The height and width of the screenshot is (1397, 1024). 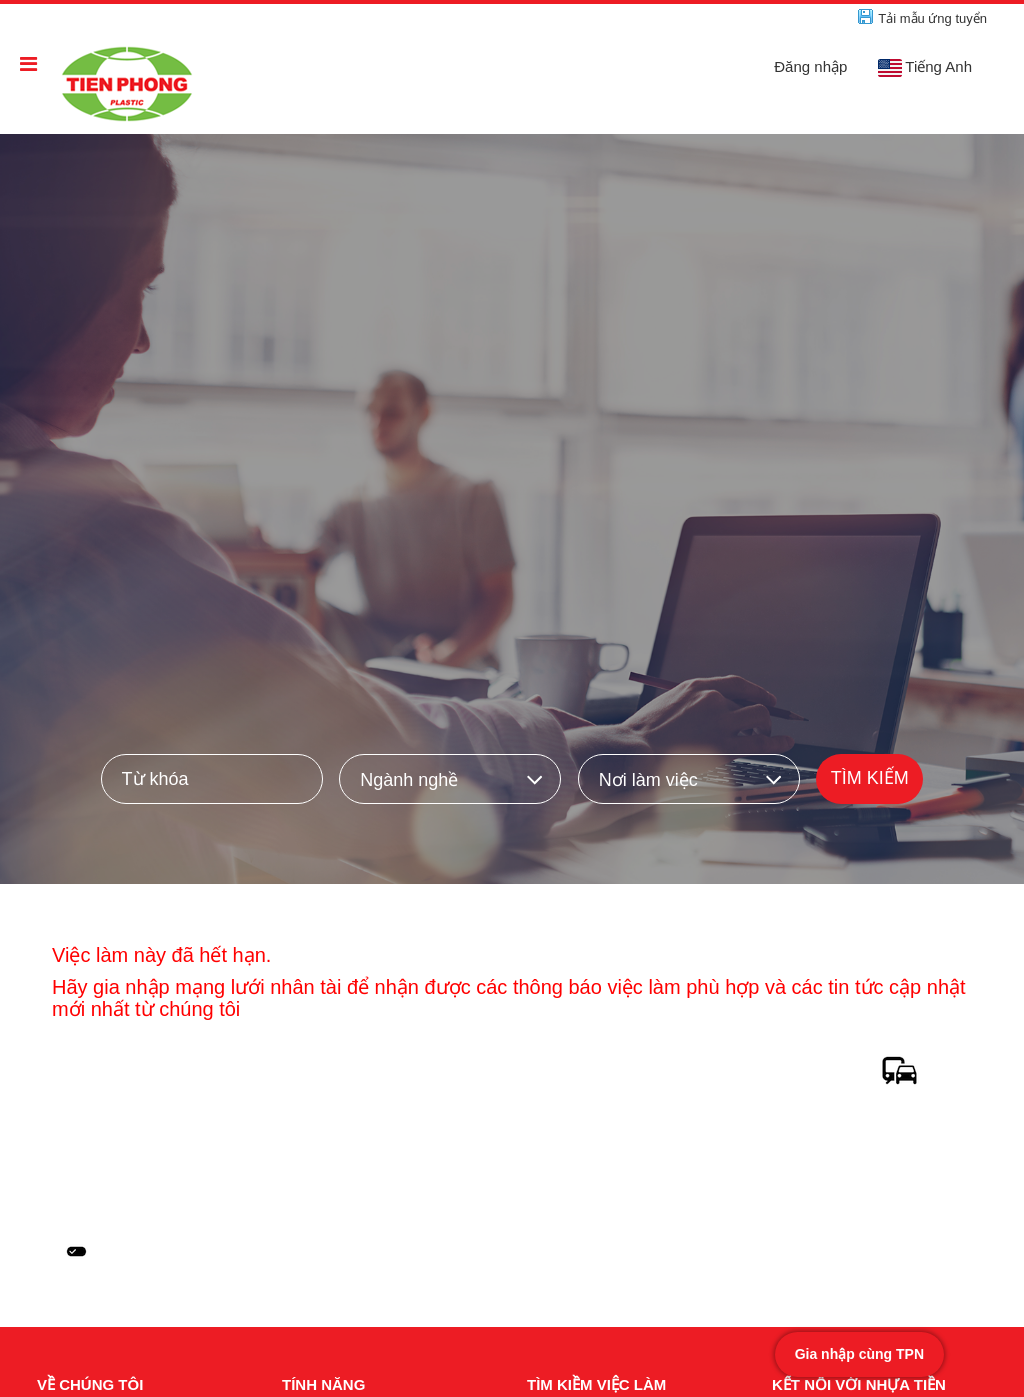 I want to click on view commute options, so click(x=899, y=1070).